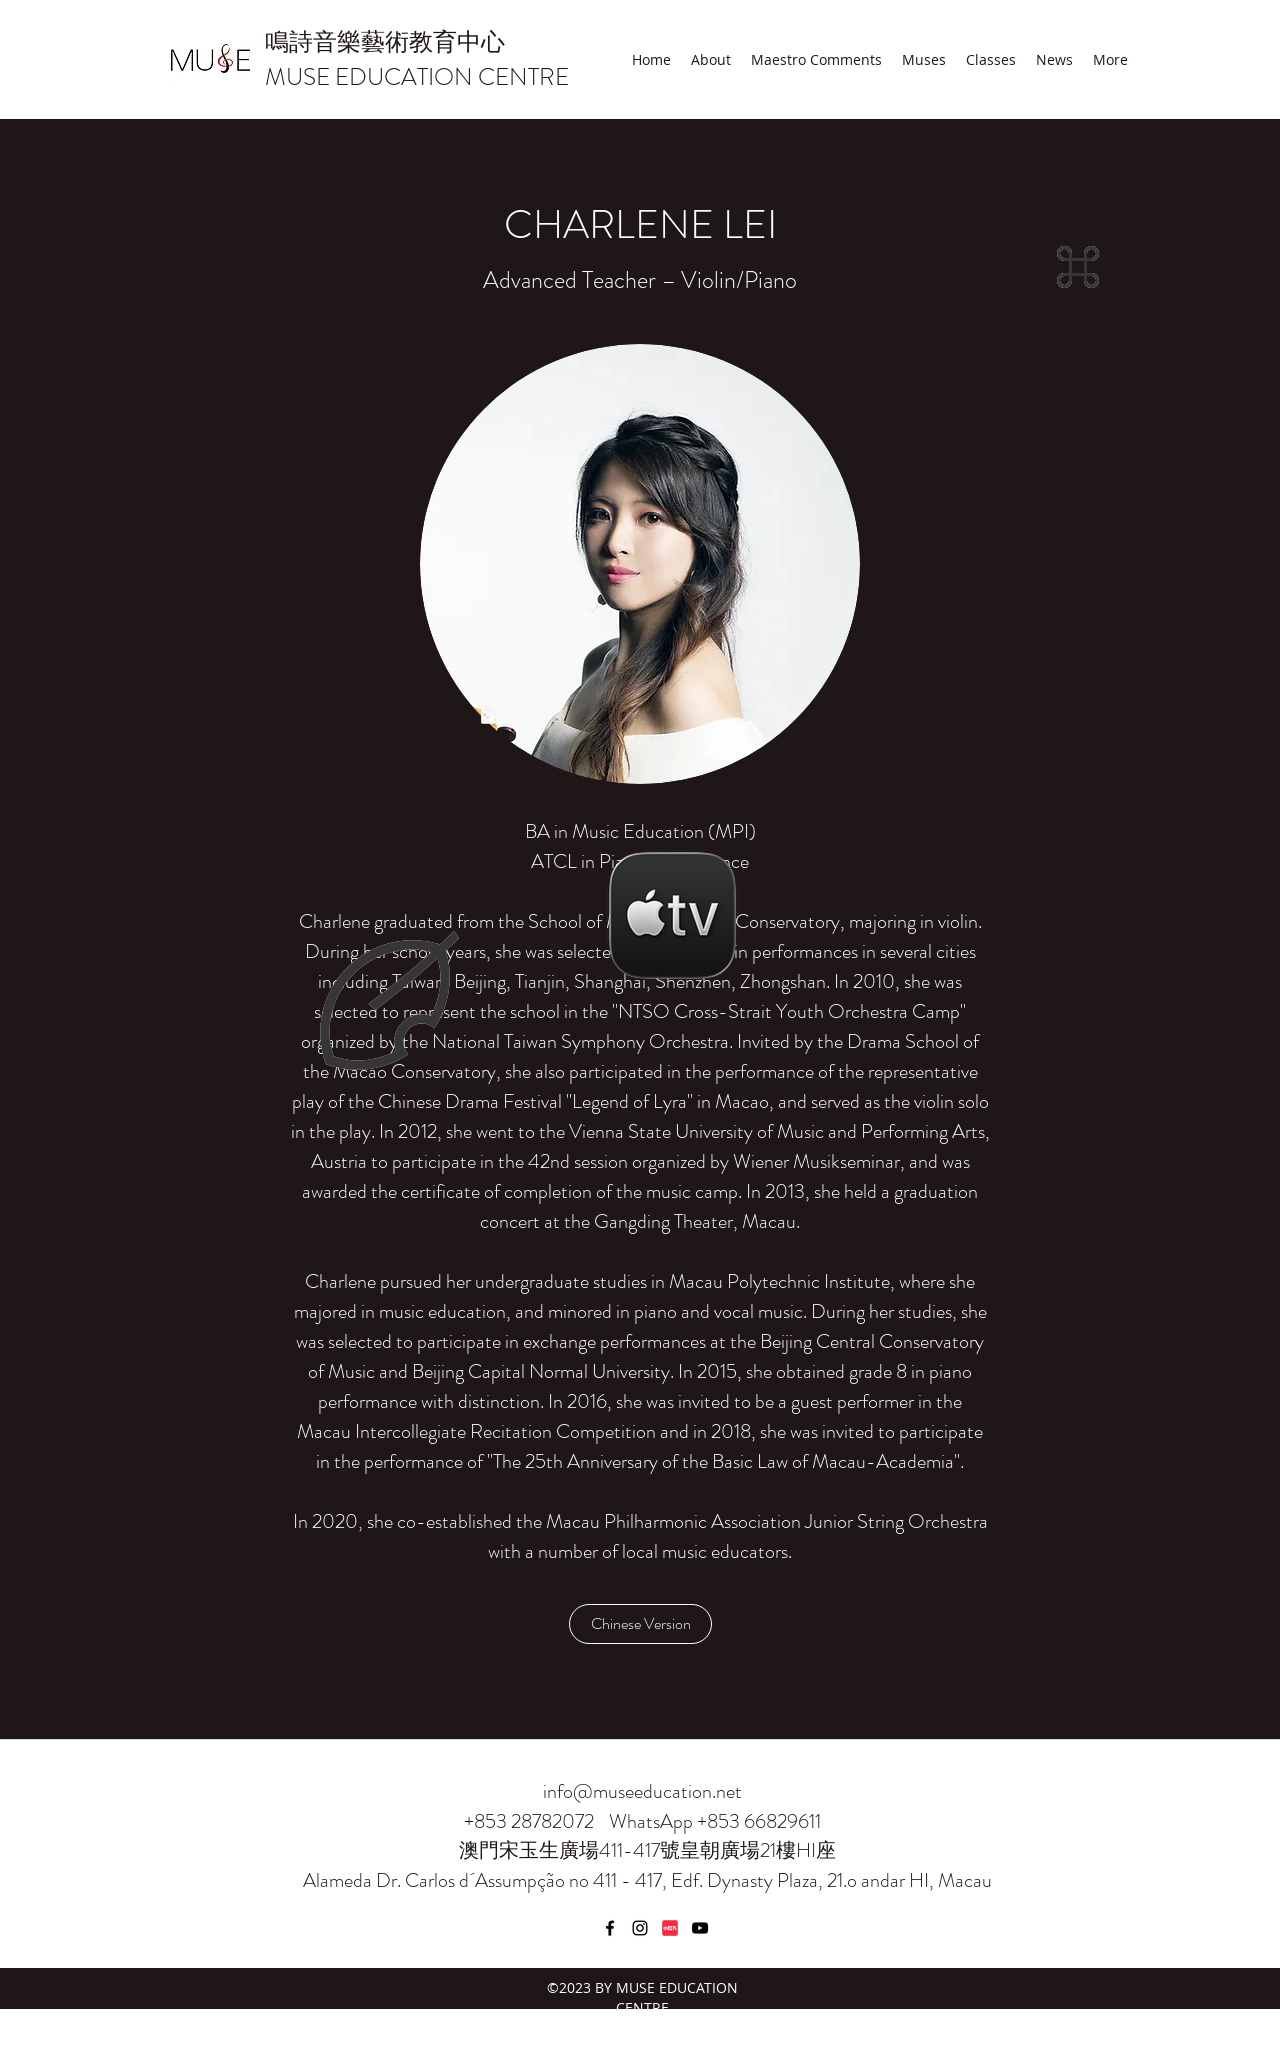  Describe the element at coordinates (385, 1005) in the screenshot. I see `access nature and plant emoji category` at that location.